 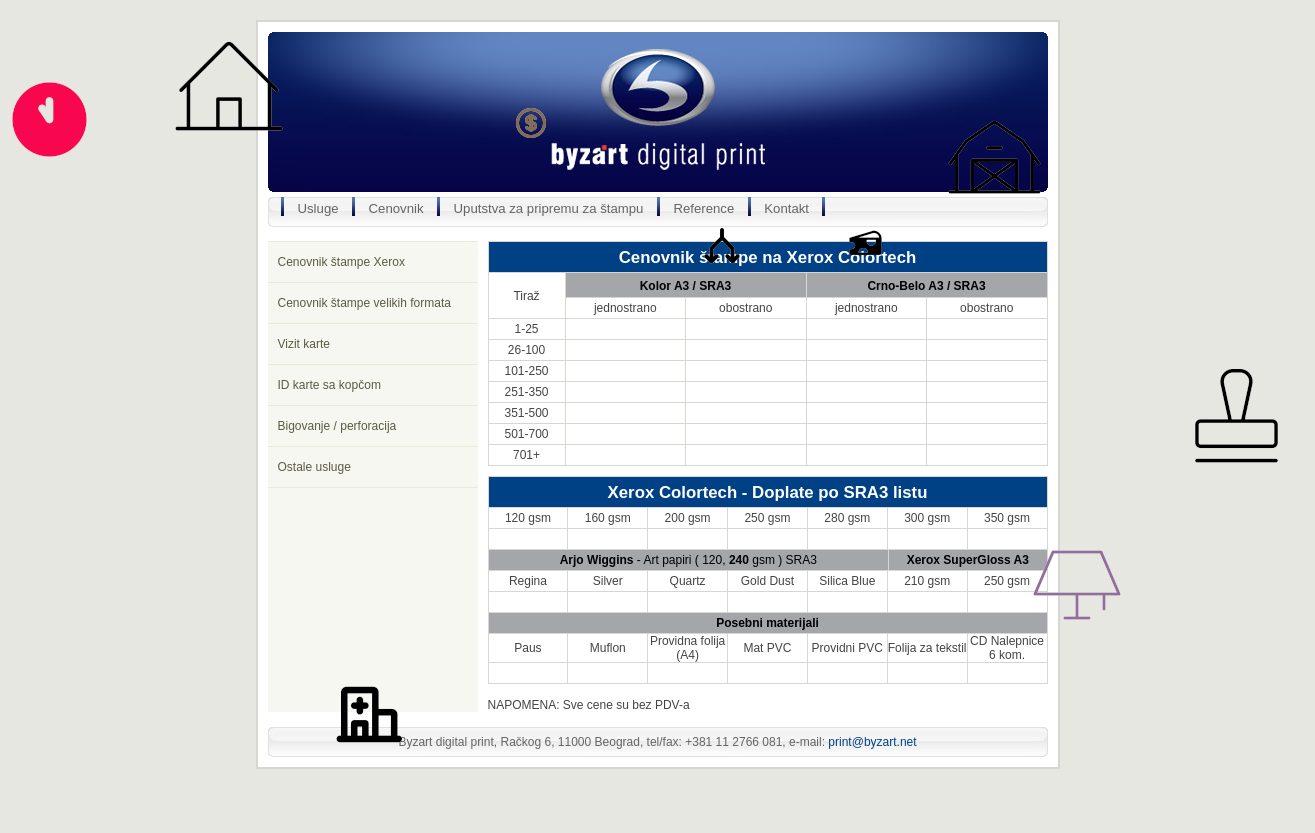 What do you see at coordinates (1236, 417) in the screenshot?
I see `apply a stamp or seal to a document` at bounding box center [1236, 417].